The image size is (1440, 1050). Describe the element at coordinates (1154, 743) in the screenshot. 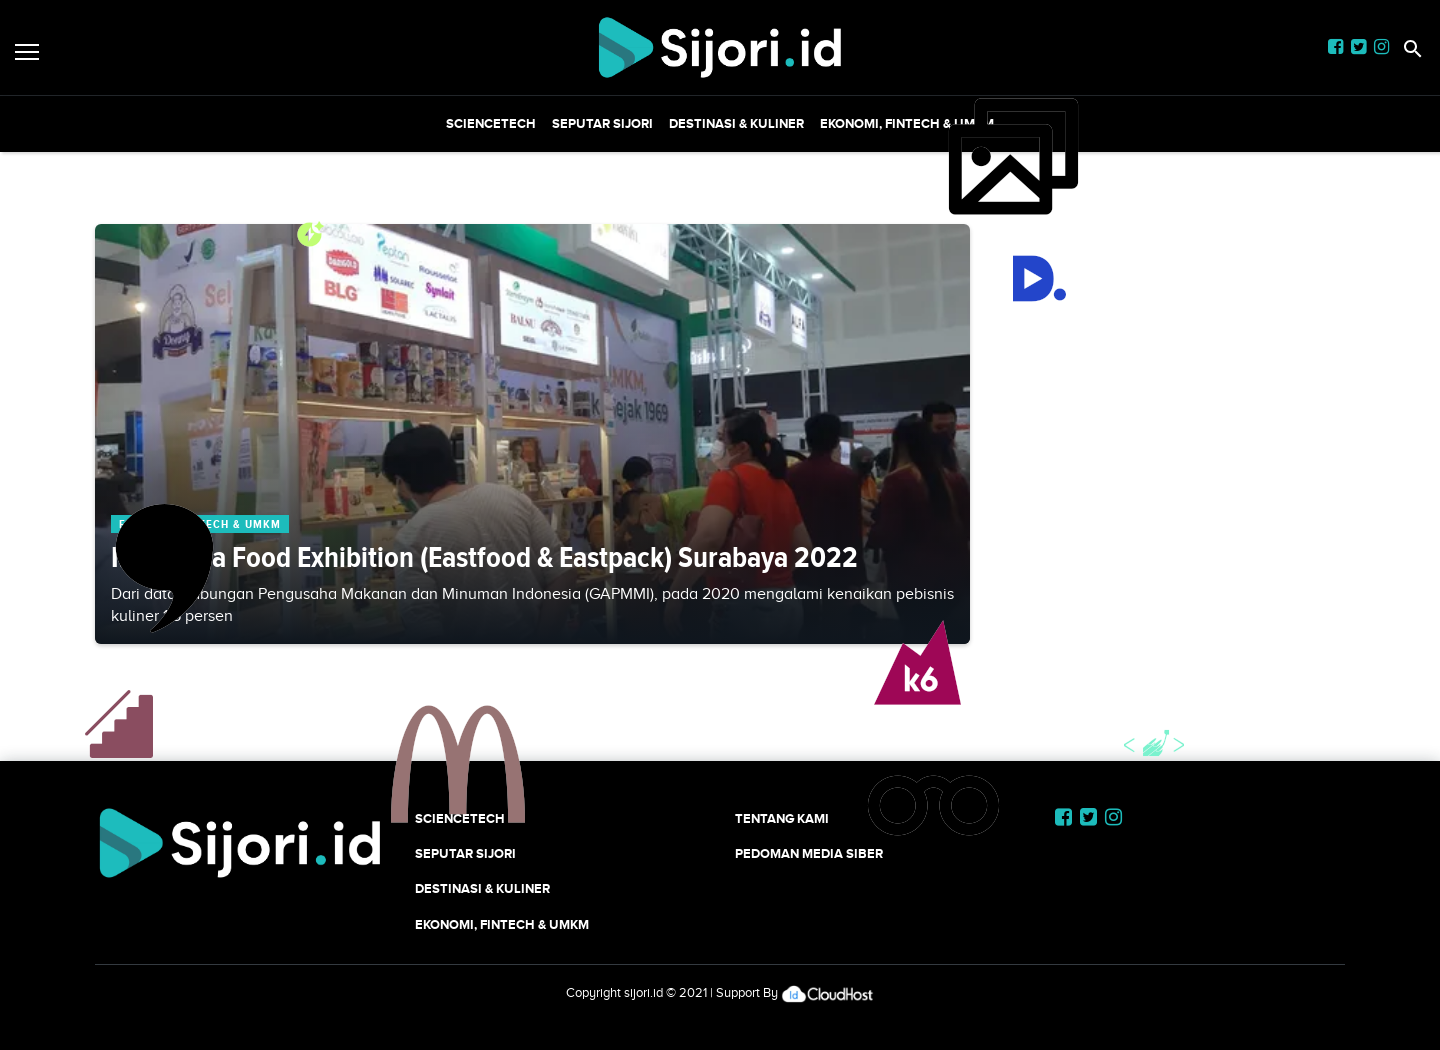

I see `styled-components library logo` at that location.